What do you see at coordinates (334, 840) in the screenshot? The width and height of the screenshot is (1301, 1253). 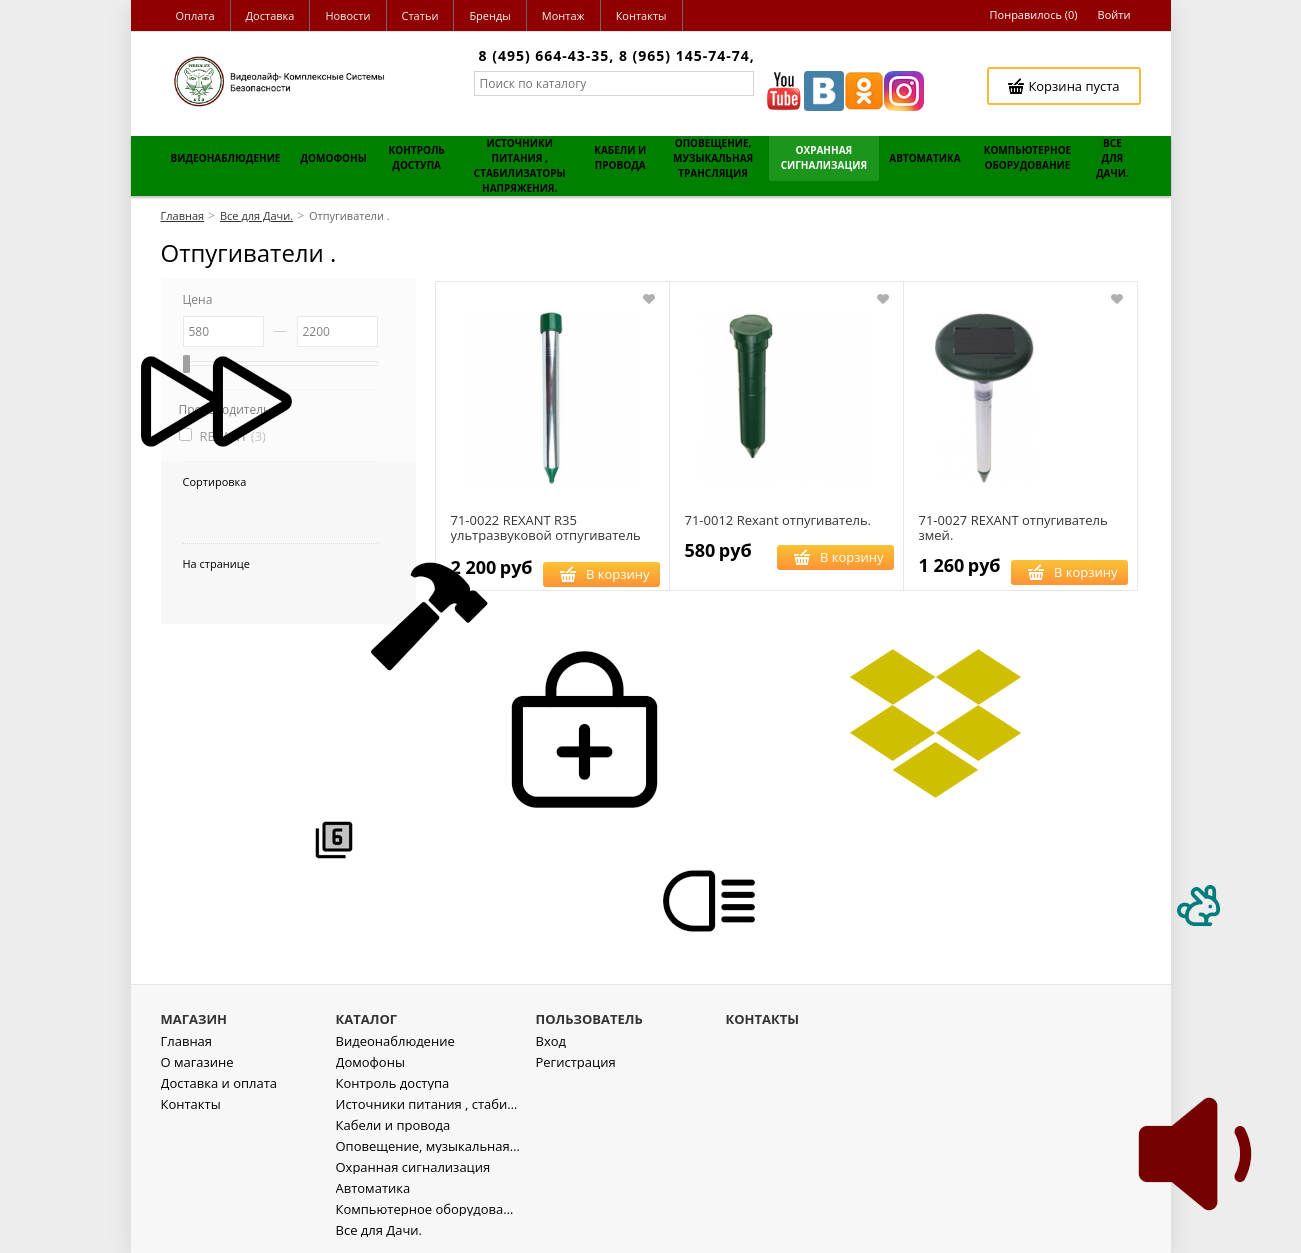 I see `filter option 6 in a series of image filters` at bounding box center [334, 840].